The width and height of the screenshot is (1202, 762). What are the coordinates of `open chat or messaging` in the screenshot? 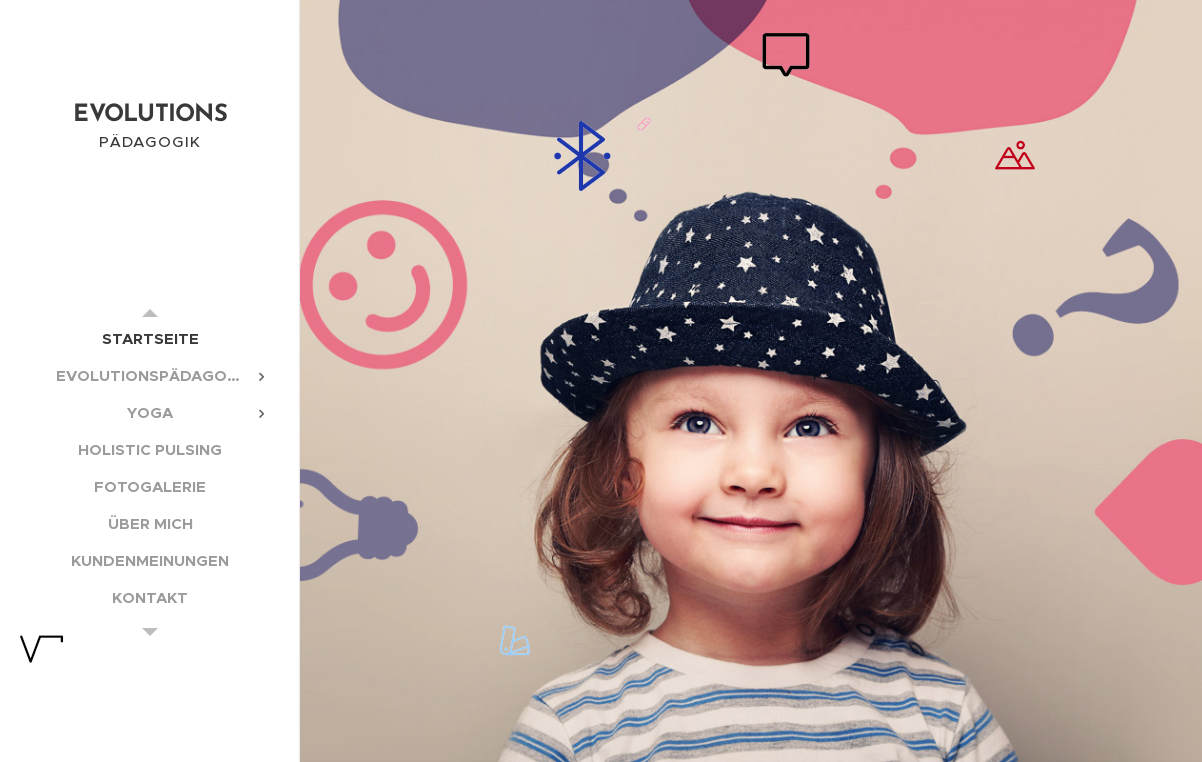 It's located at (786, 53).